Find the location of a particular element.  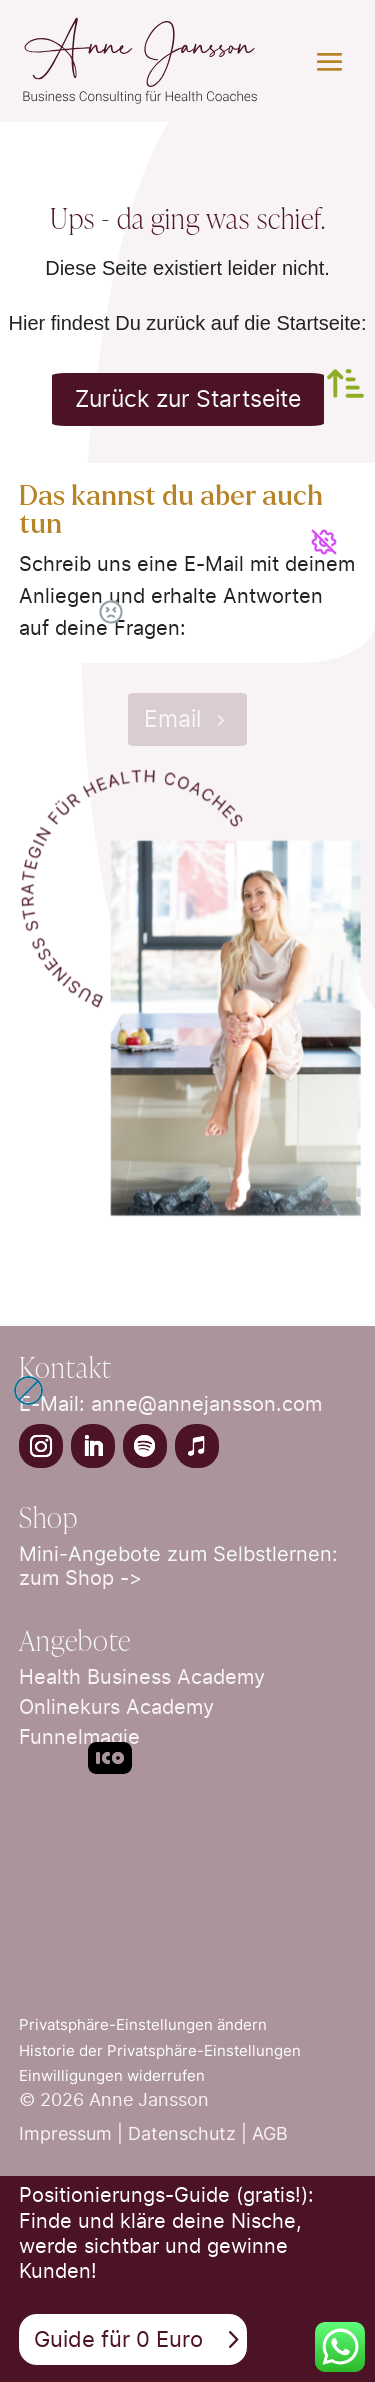

website favicon or browser tab icon is located at coordinates (110, 1758).